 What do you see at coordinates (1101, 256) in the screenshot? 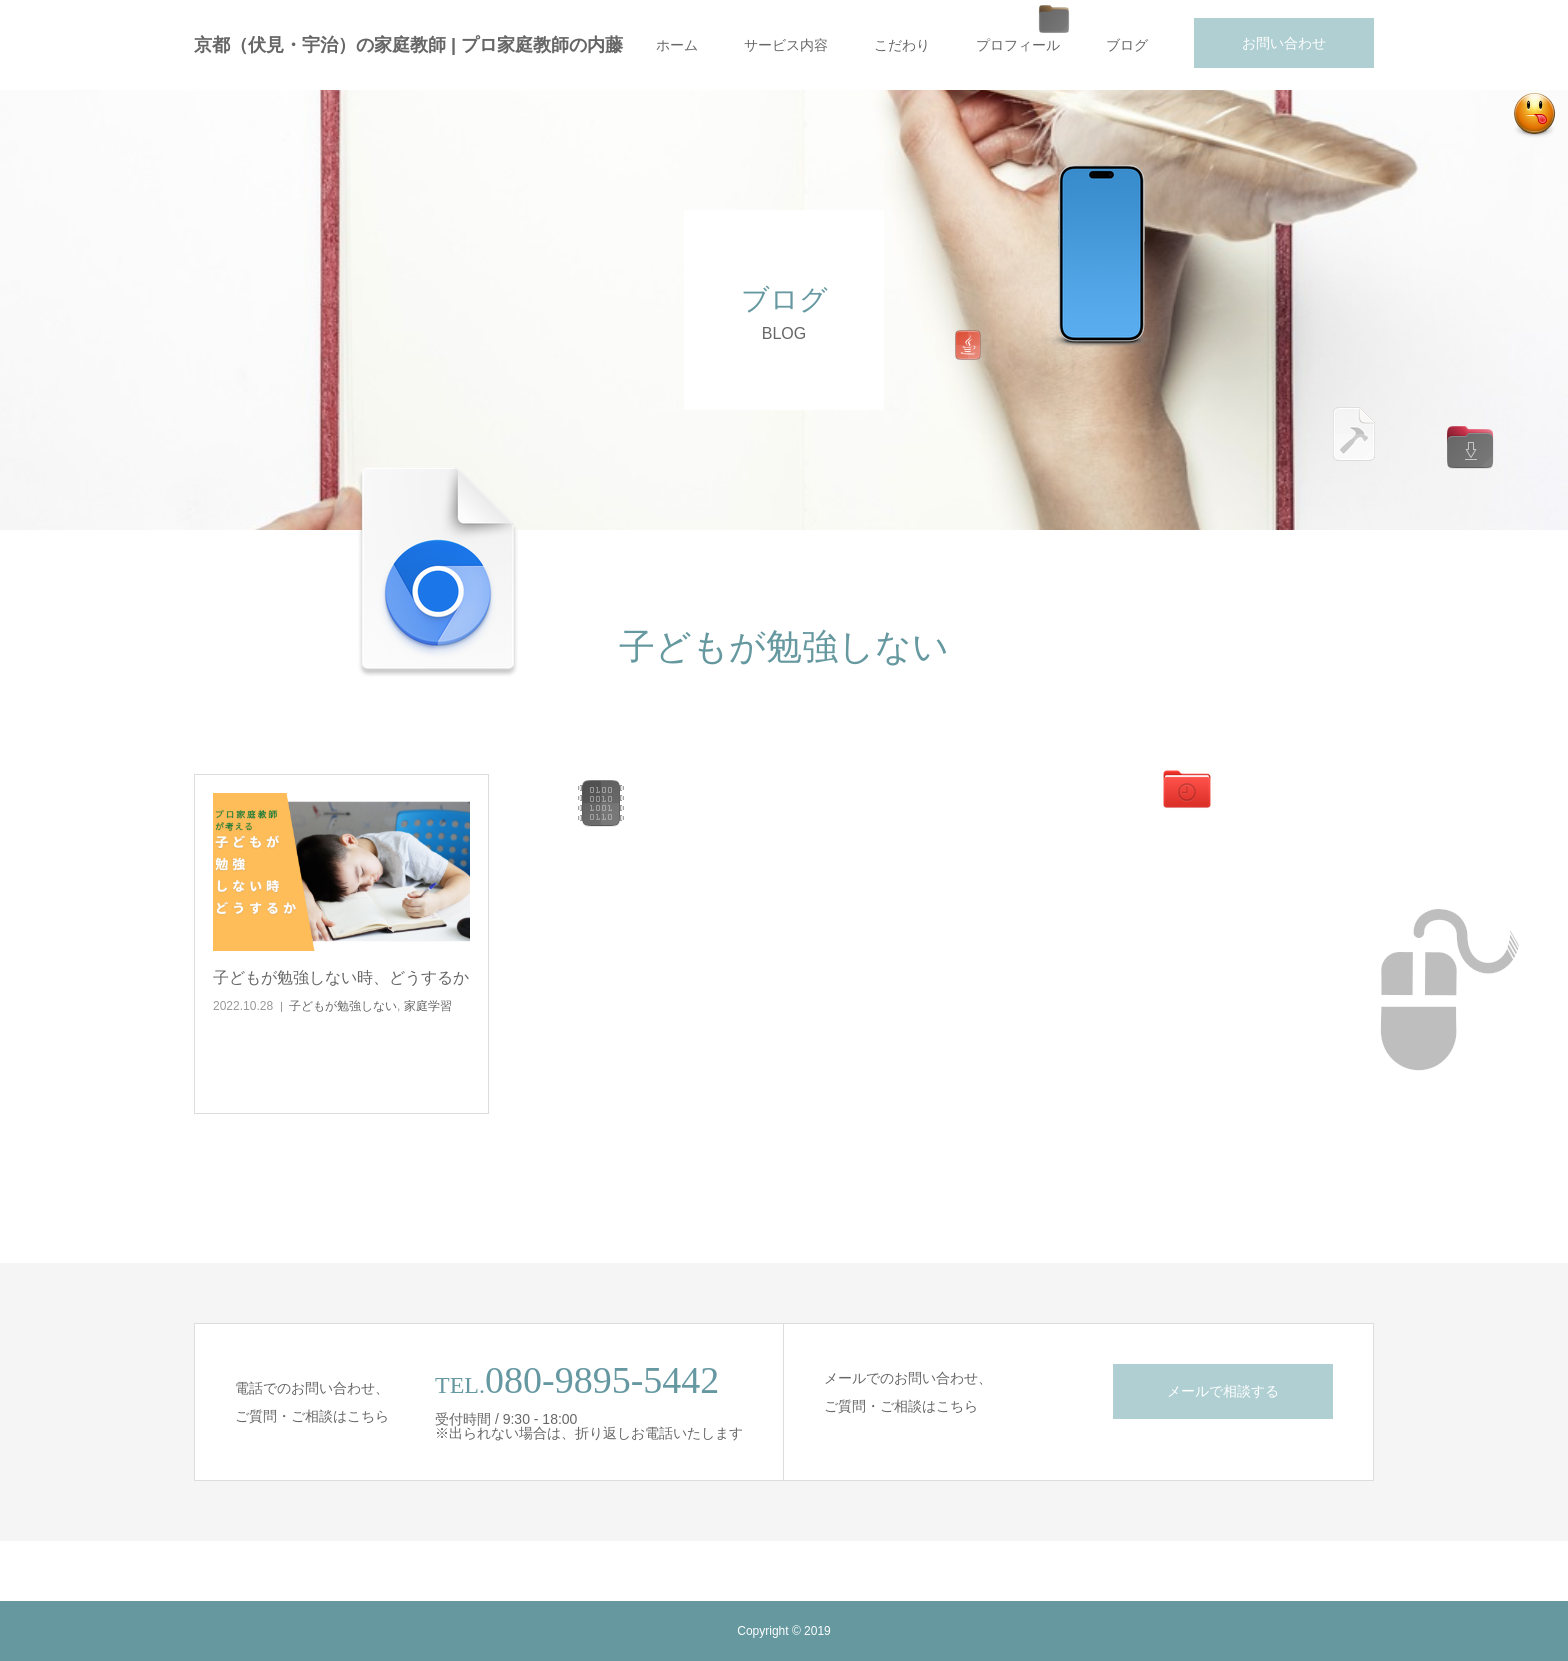
I see `iPhone 16 device icon` at bounding box center [1101, 256].